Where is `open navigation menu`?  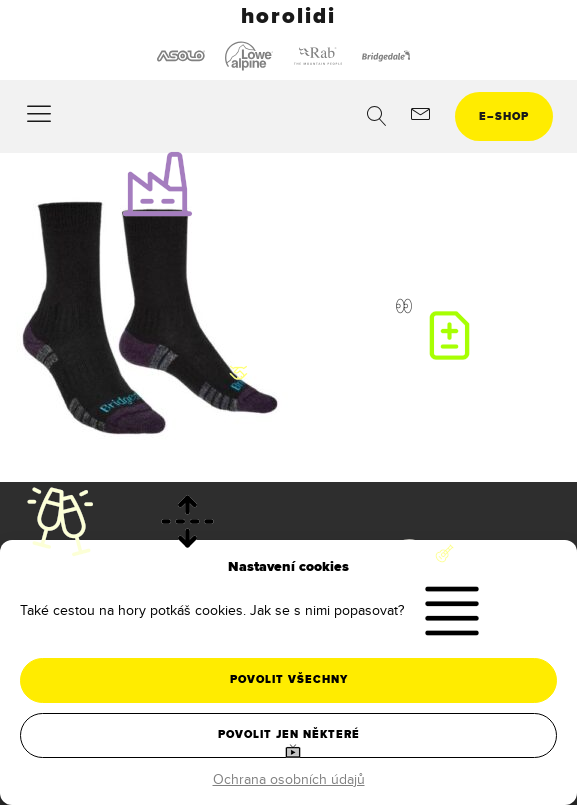
open navigation menu is located at coordinates (452, 611).